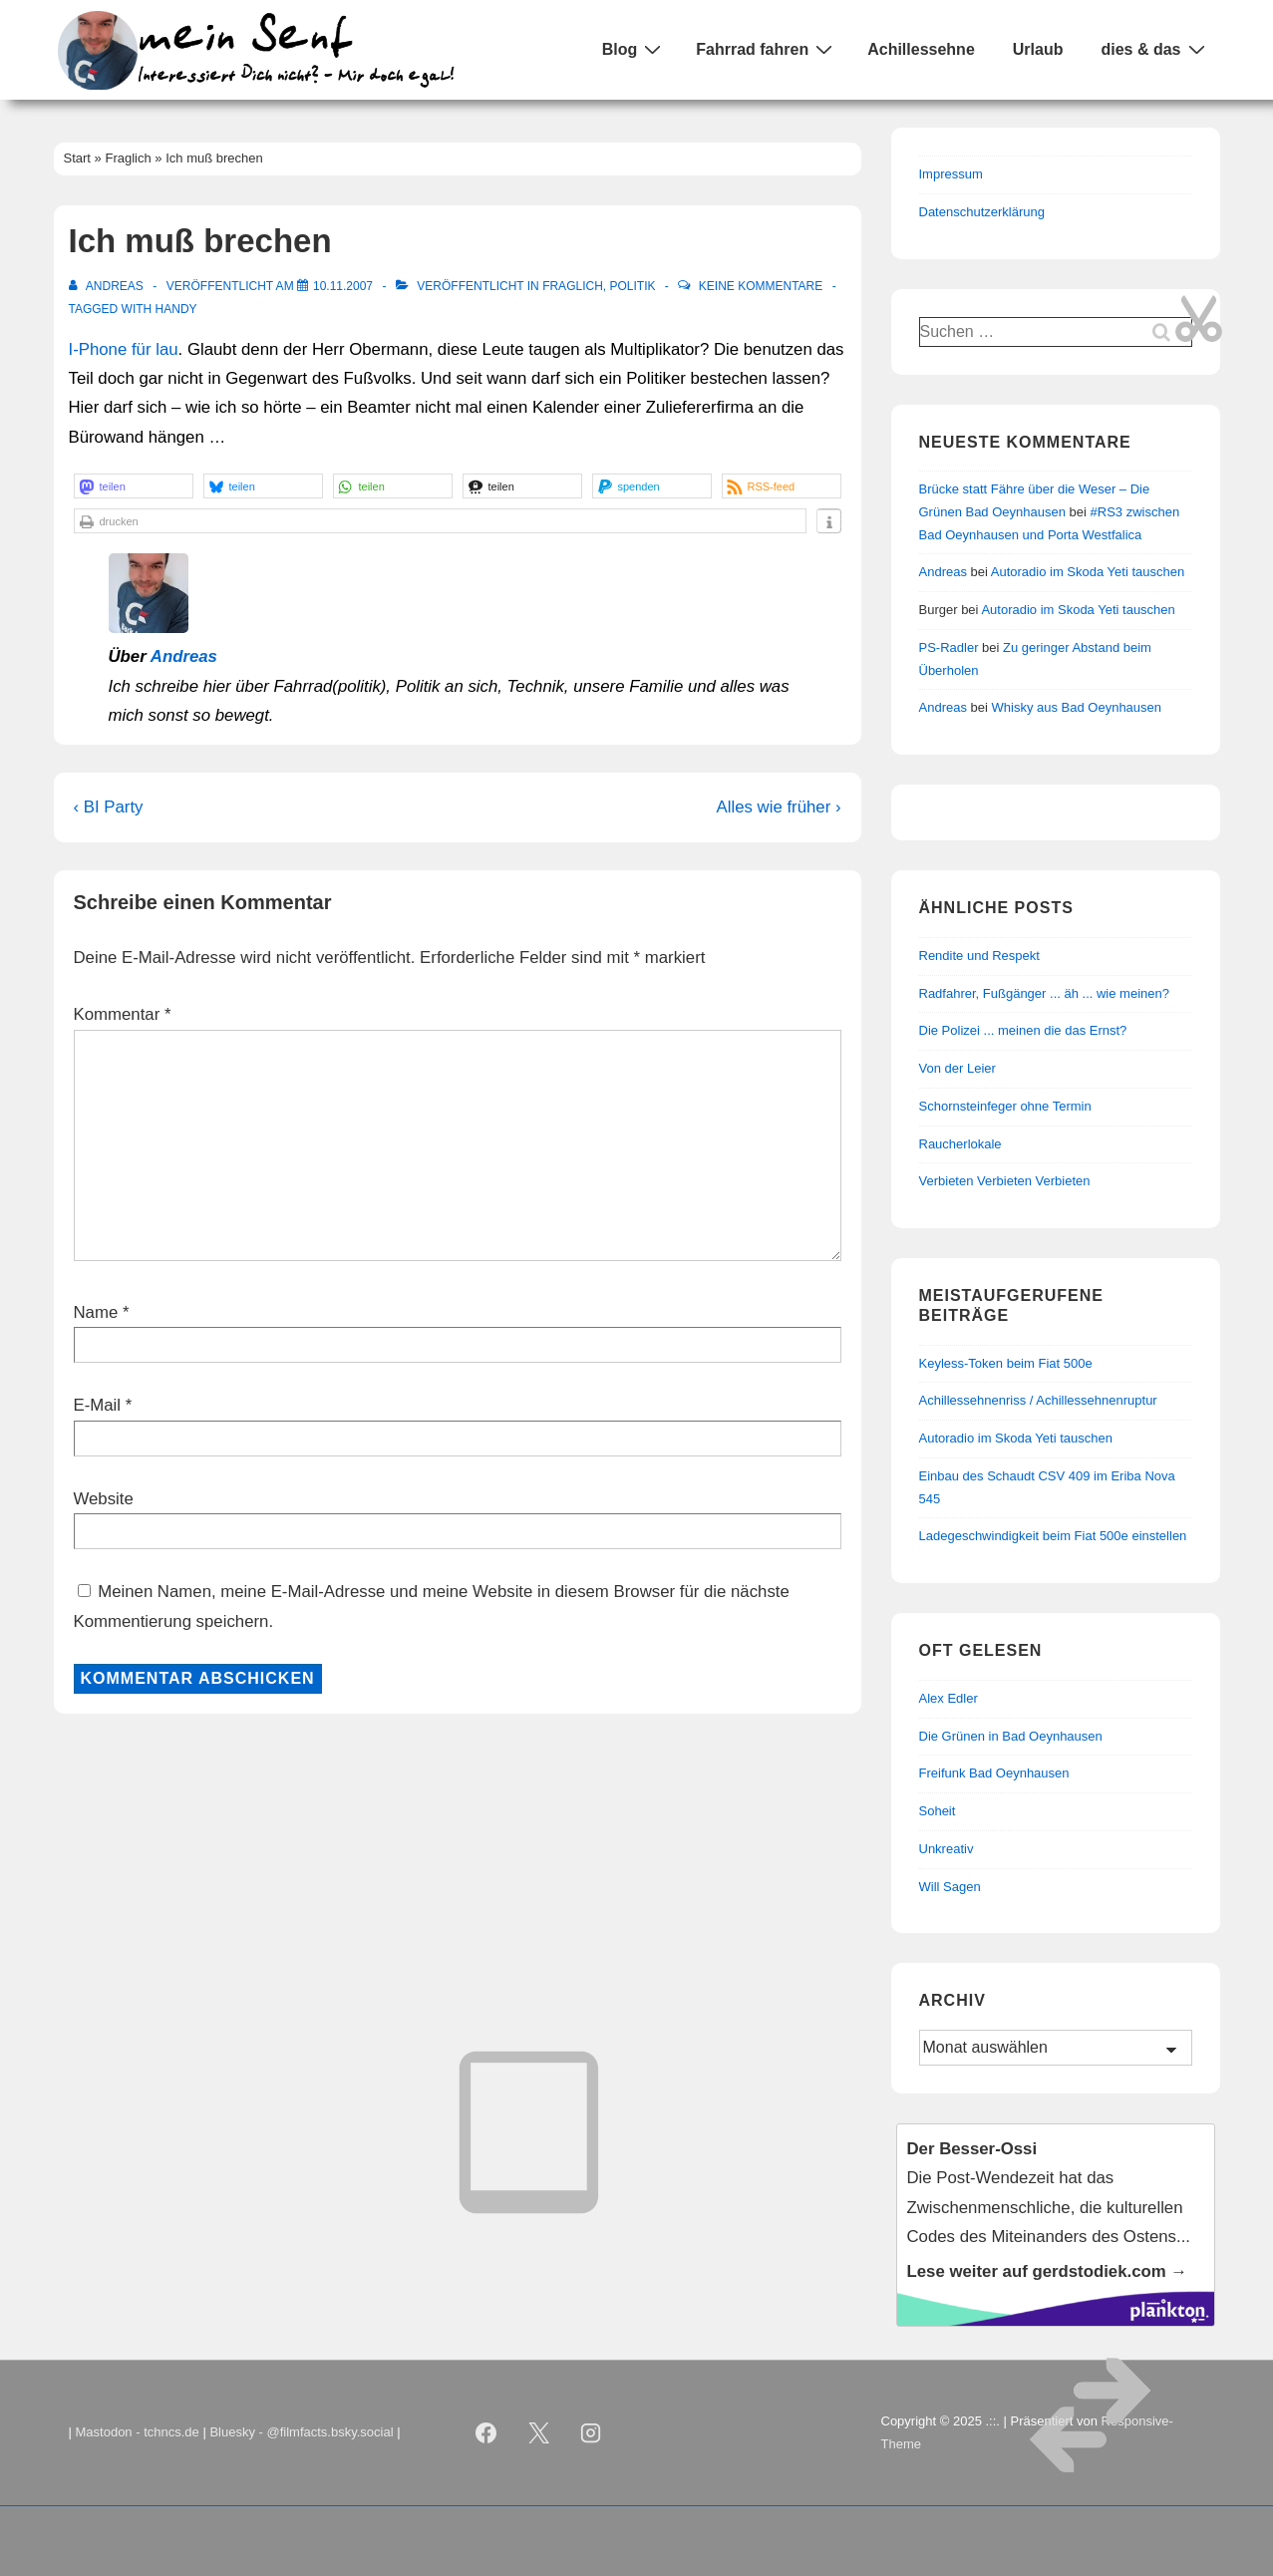  I want to click on cut selected content to clipboard, so click(1198, 318).